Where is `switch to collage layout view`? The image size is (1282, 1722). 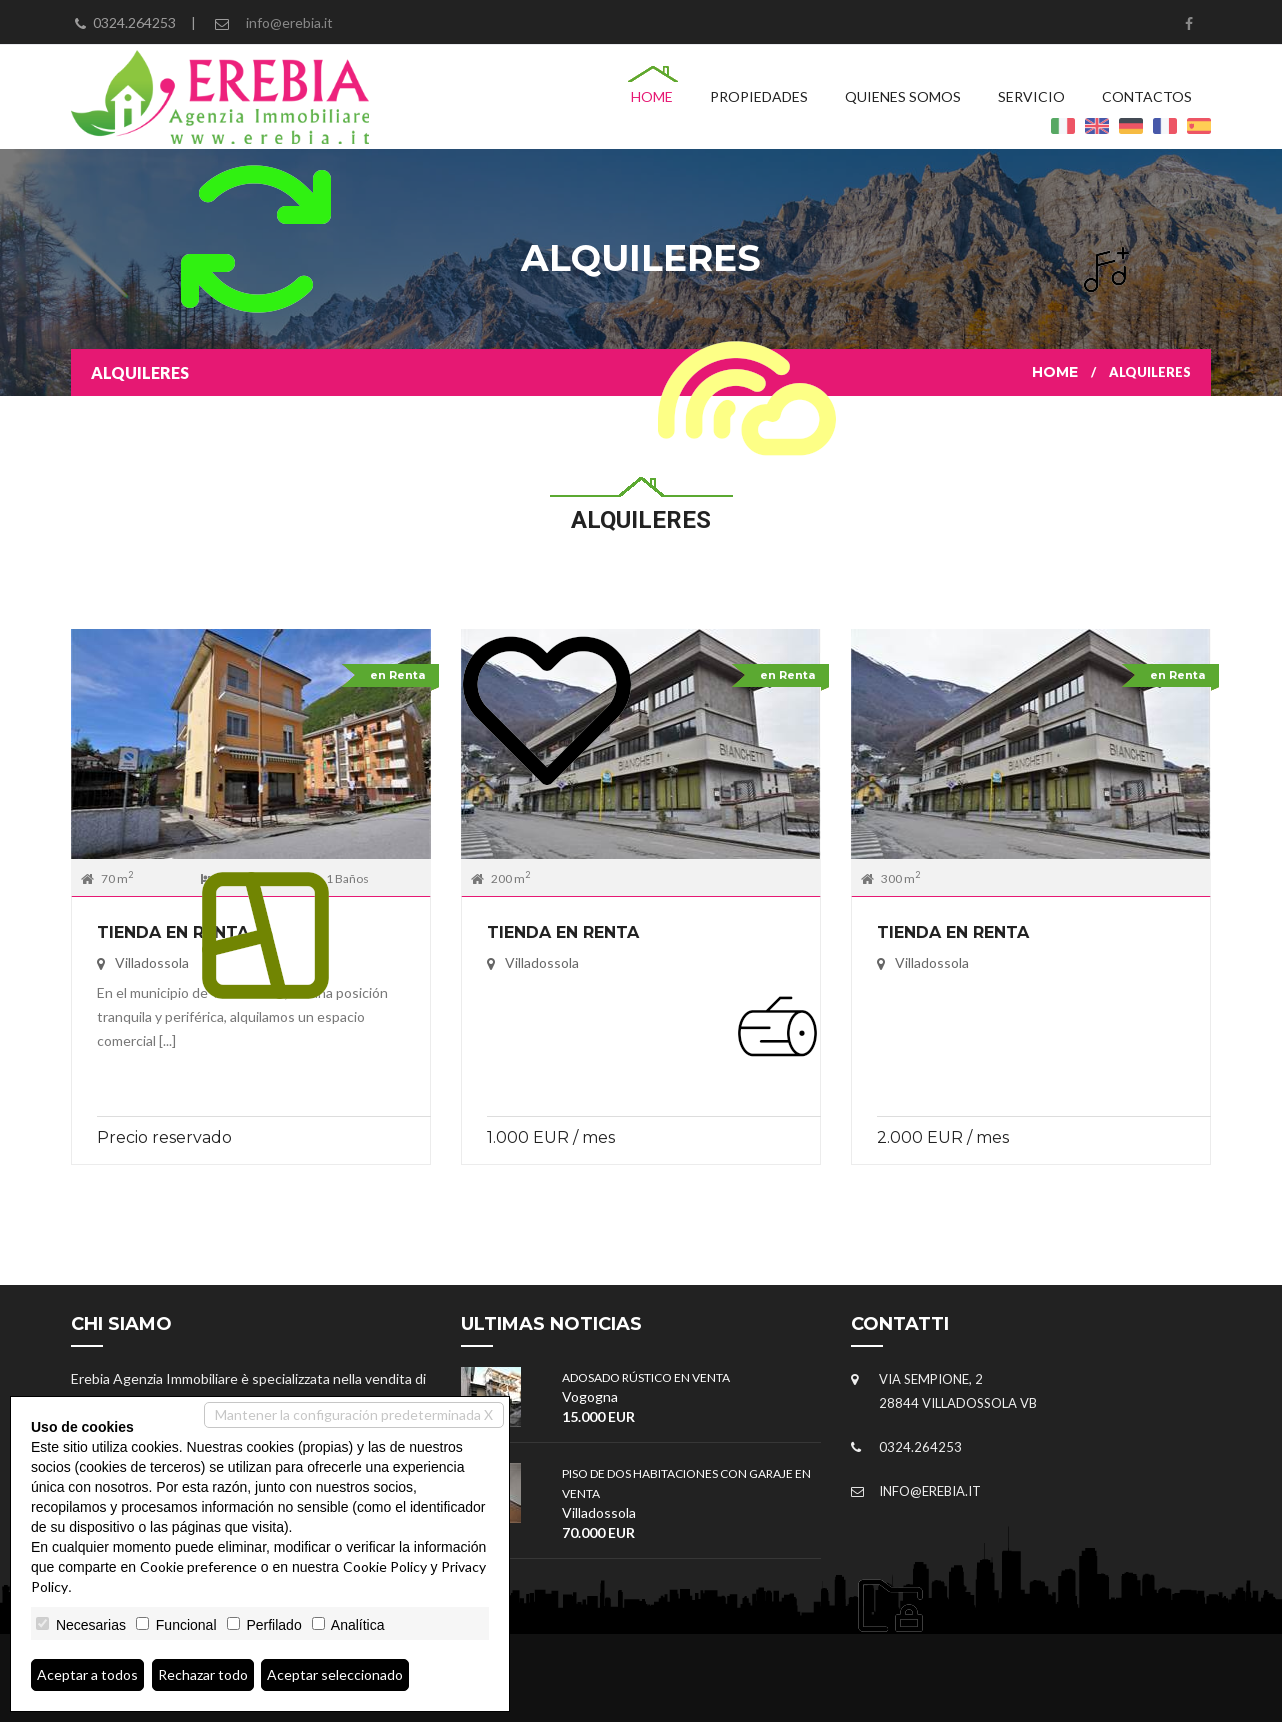 switch to collage layout view is located at coordinates (265, 935).